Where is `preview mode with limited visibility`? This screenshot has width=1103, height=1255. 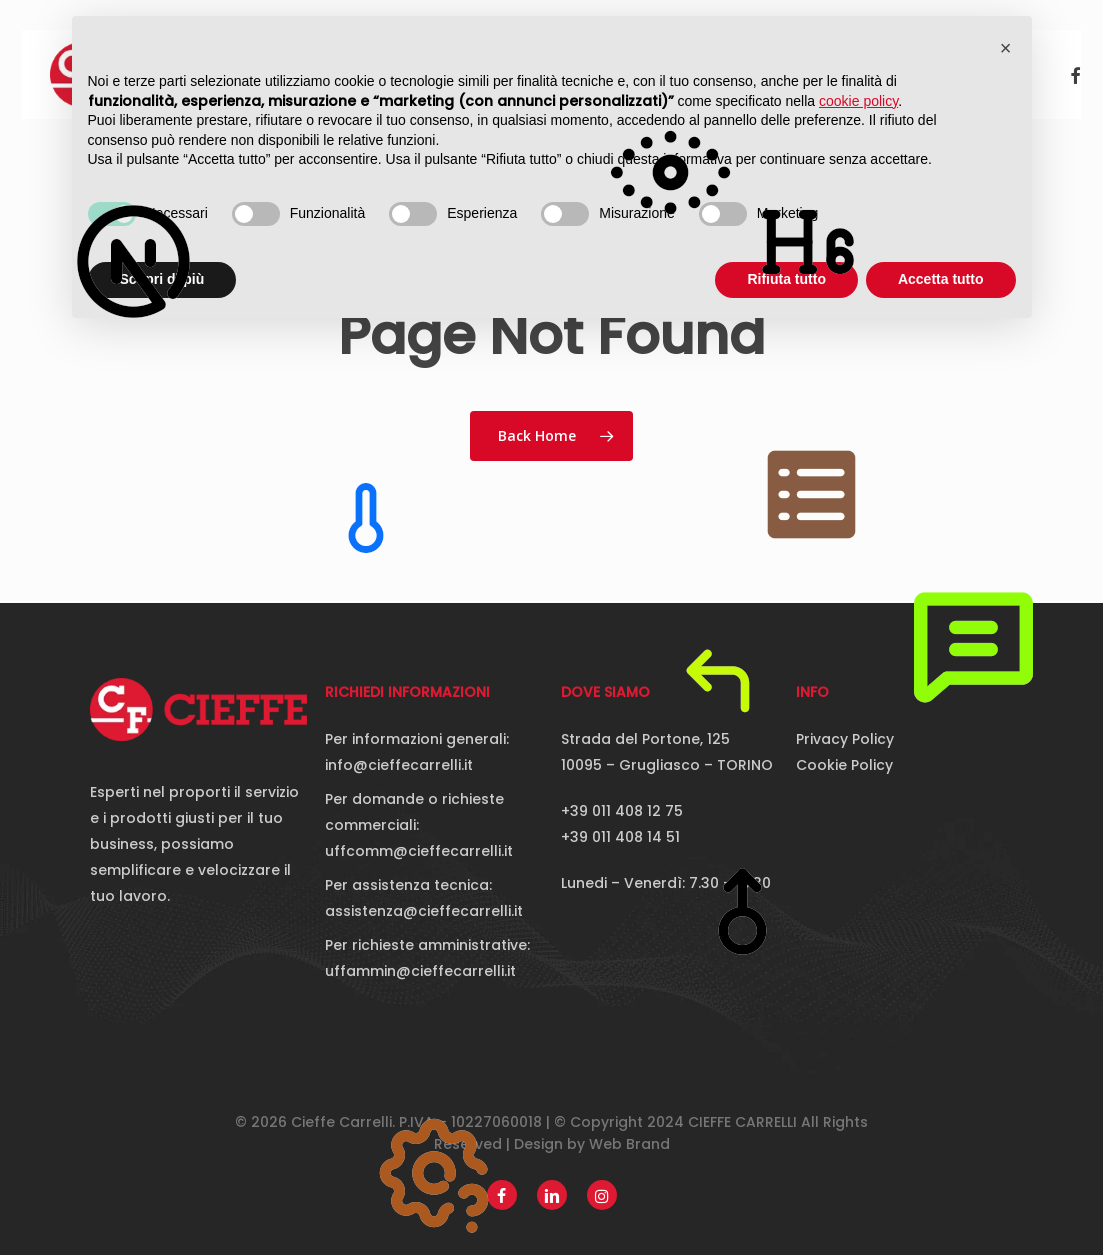 preview mode with limited visibility is located at coordinates (670, 172).